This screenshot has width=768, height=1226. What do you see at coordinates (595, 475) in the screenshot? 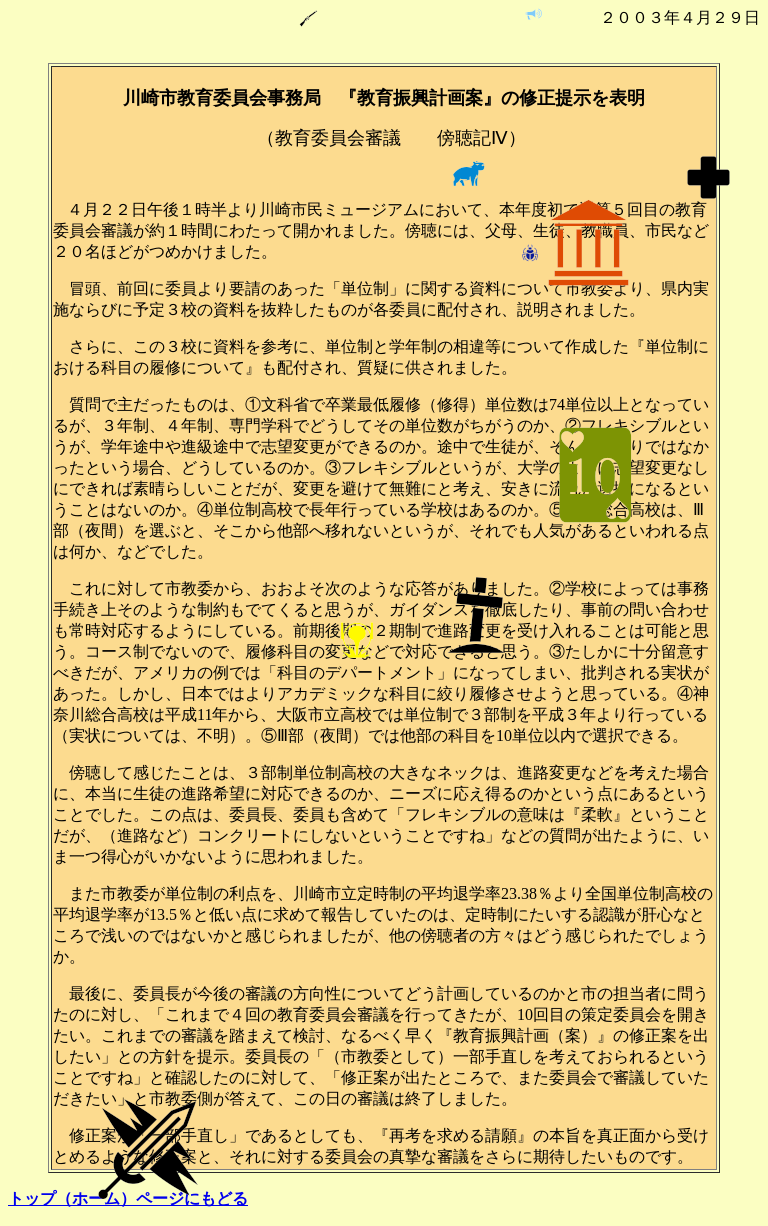
I see `ten of hearts playing card` at bounding box center [595, 475].